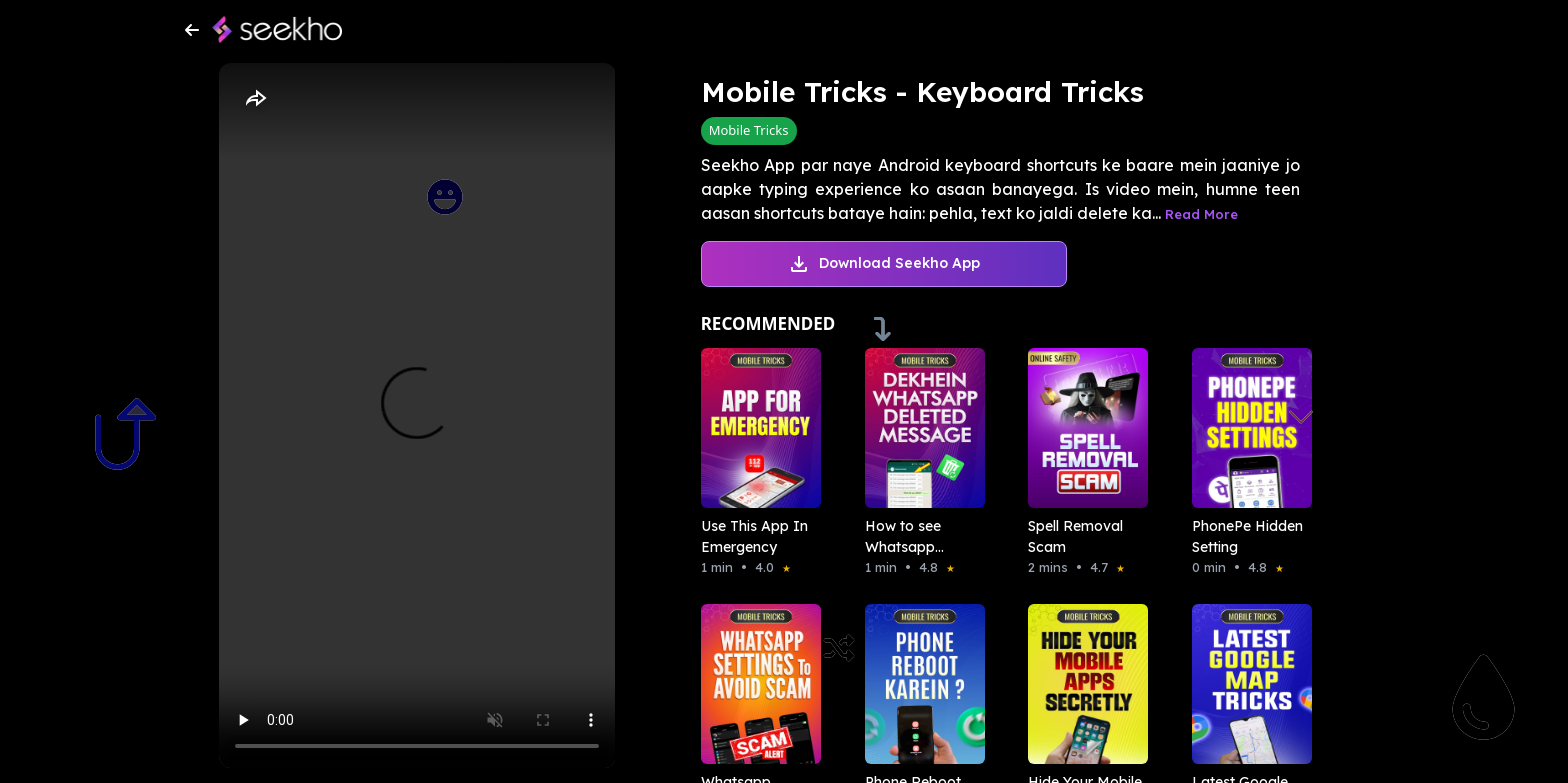 This screenshot has width=1568, height=783. I want to click on move item down one level, so click(883, 329).